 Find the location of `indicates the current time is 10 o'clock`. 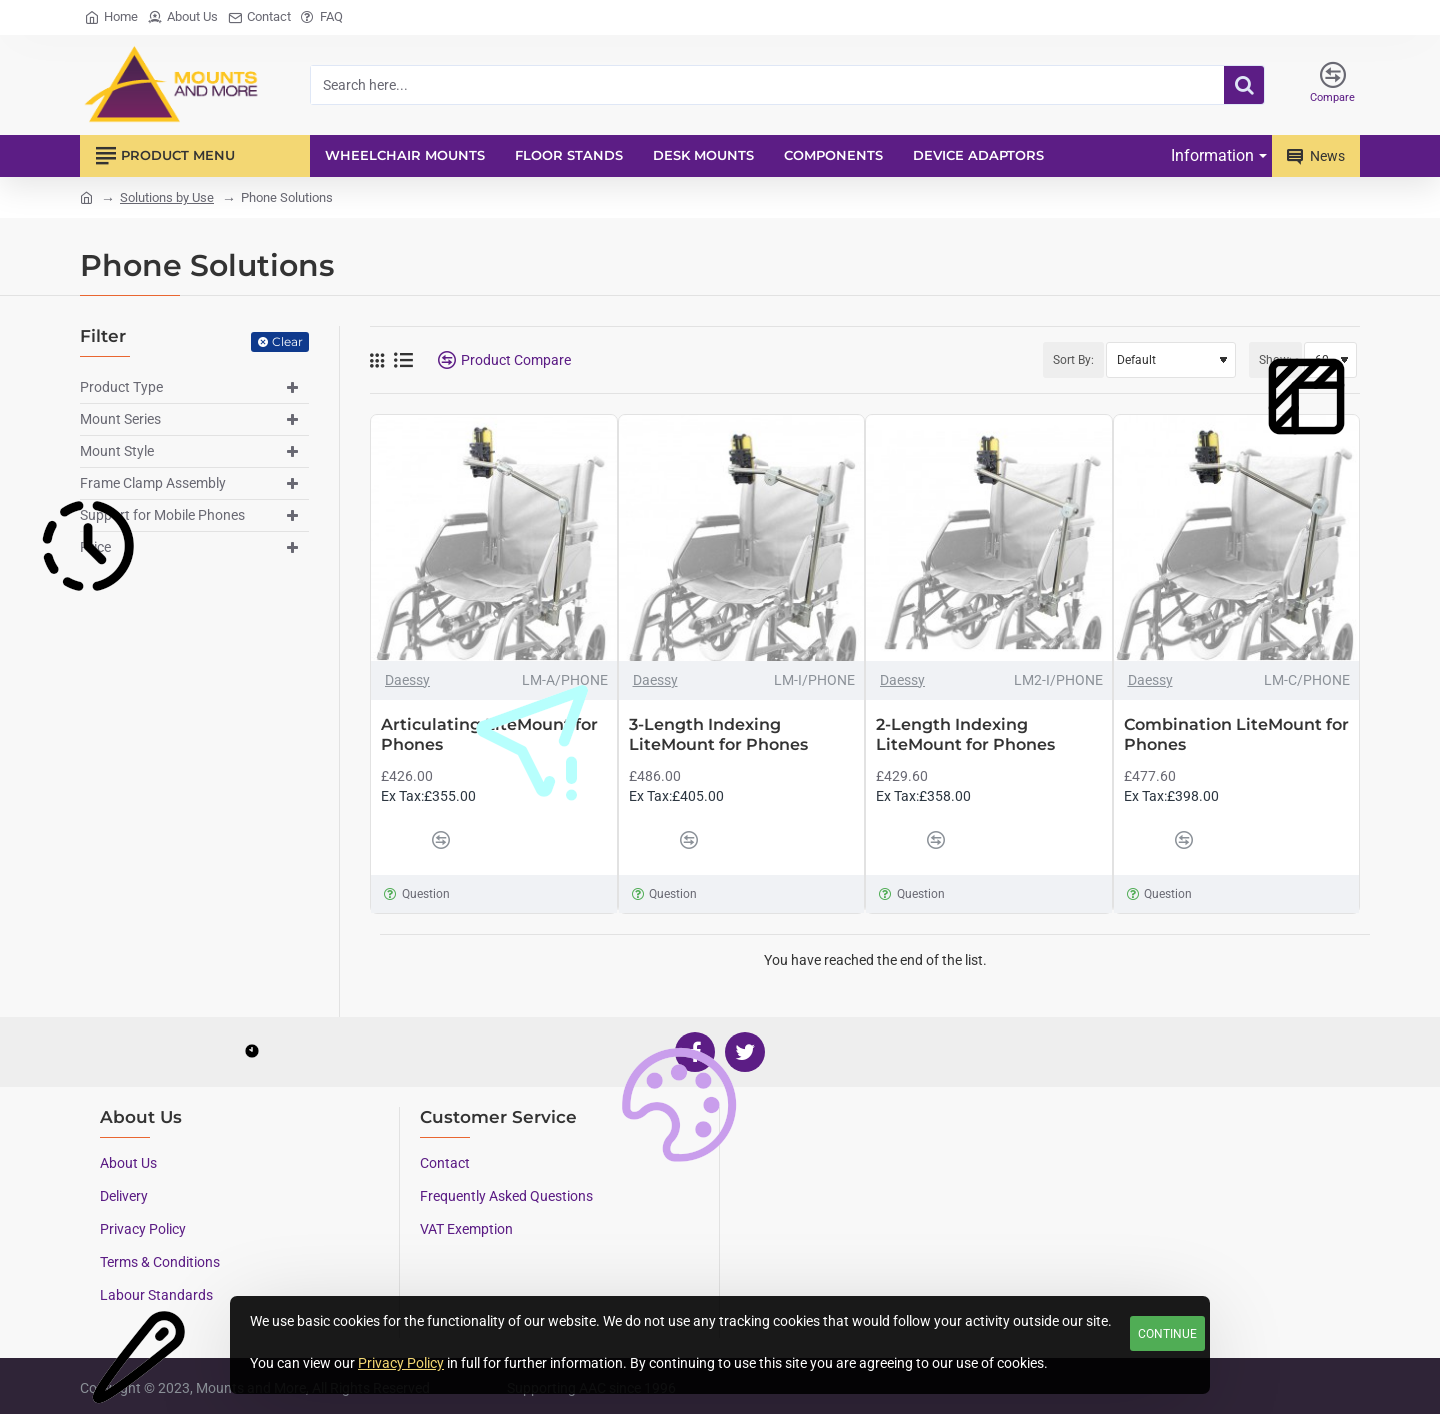

indicates the current time is 10 o'clock is located at coordinates (252, 1051).